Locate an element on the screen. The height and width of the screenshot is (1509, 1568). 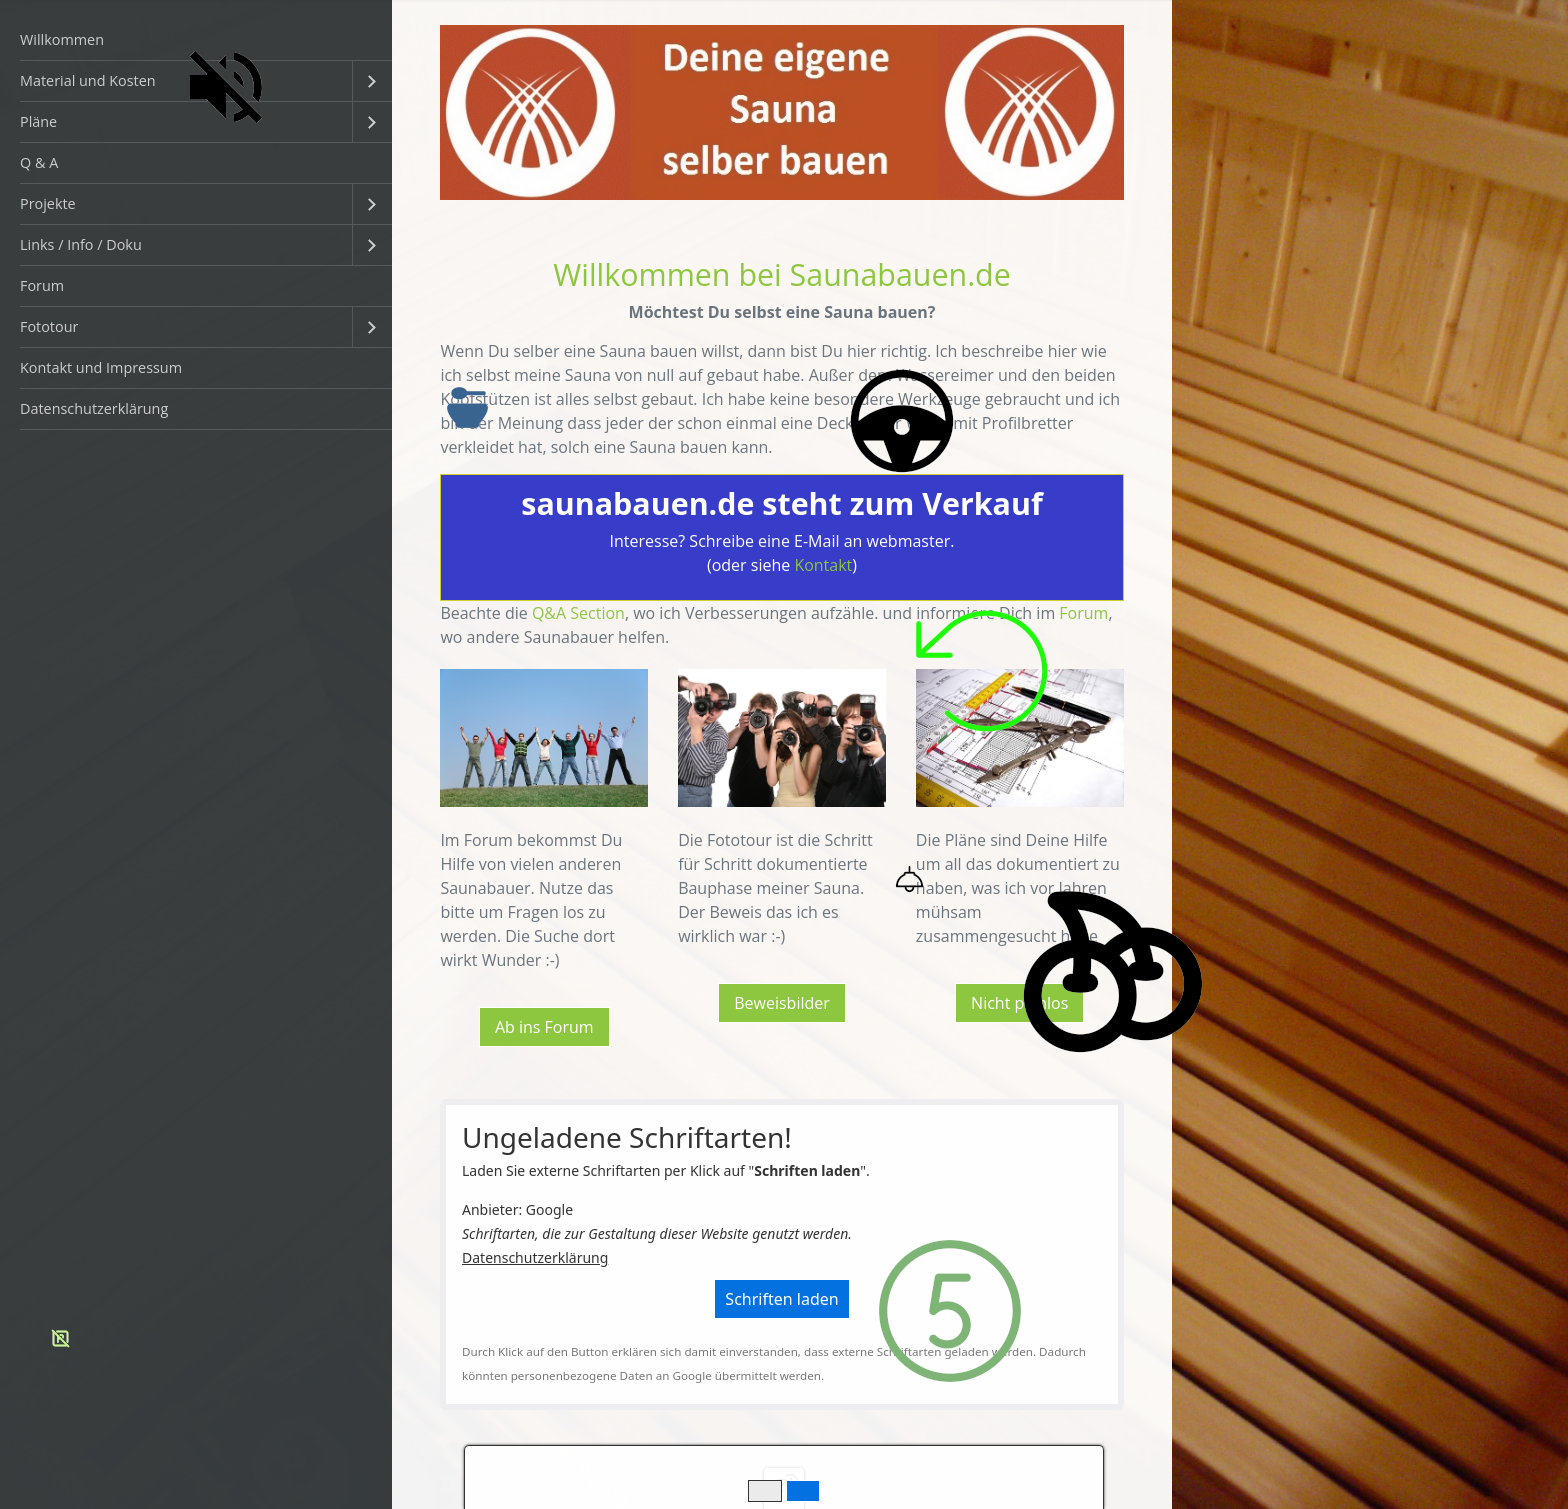
mute audio or sound is located at coordinates (226, 87).